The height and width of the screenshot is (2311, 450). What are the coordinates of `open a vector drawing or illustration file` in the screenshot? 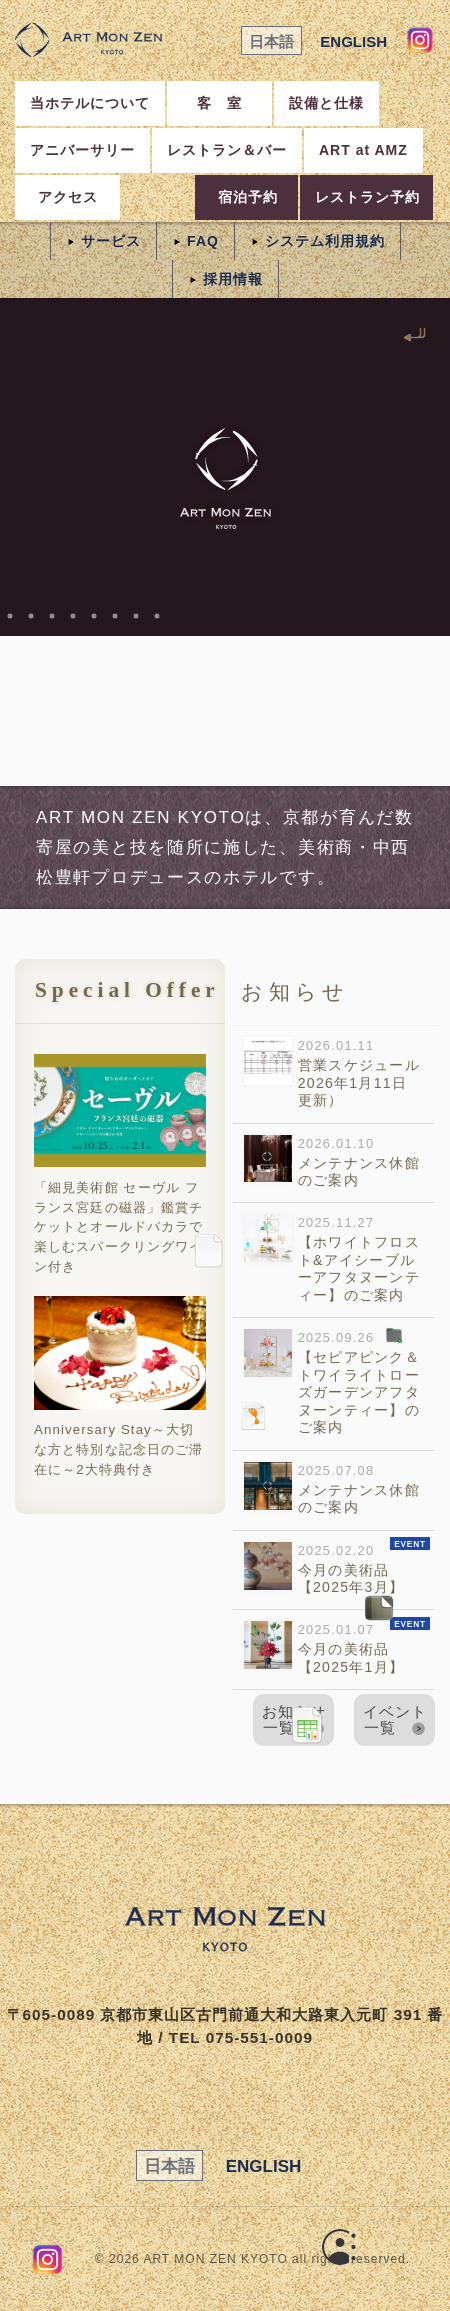 It's located at (254, 1416).